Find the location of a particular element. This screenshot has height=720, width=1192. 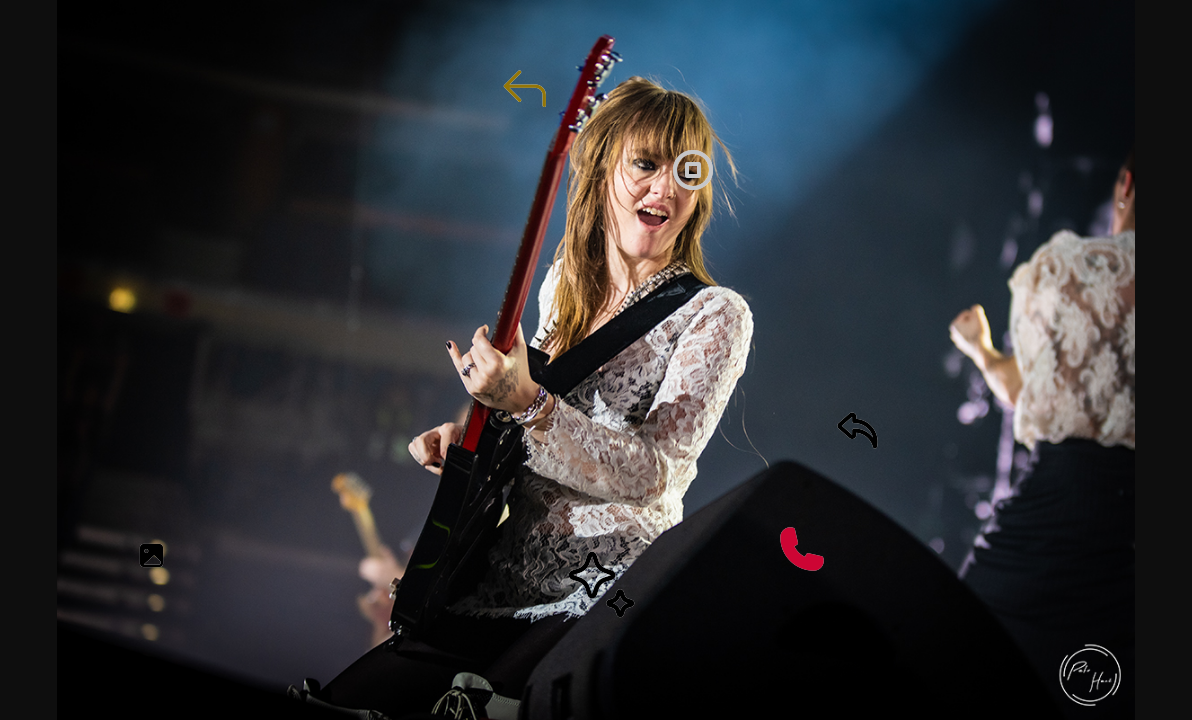

make a phone call is located at coordinates (802, 549).